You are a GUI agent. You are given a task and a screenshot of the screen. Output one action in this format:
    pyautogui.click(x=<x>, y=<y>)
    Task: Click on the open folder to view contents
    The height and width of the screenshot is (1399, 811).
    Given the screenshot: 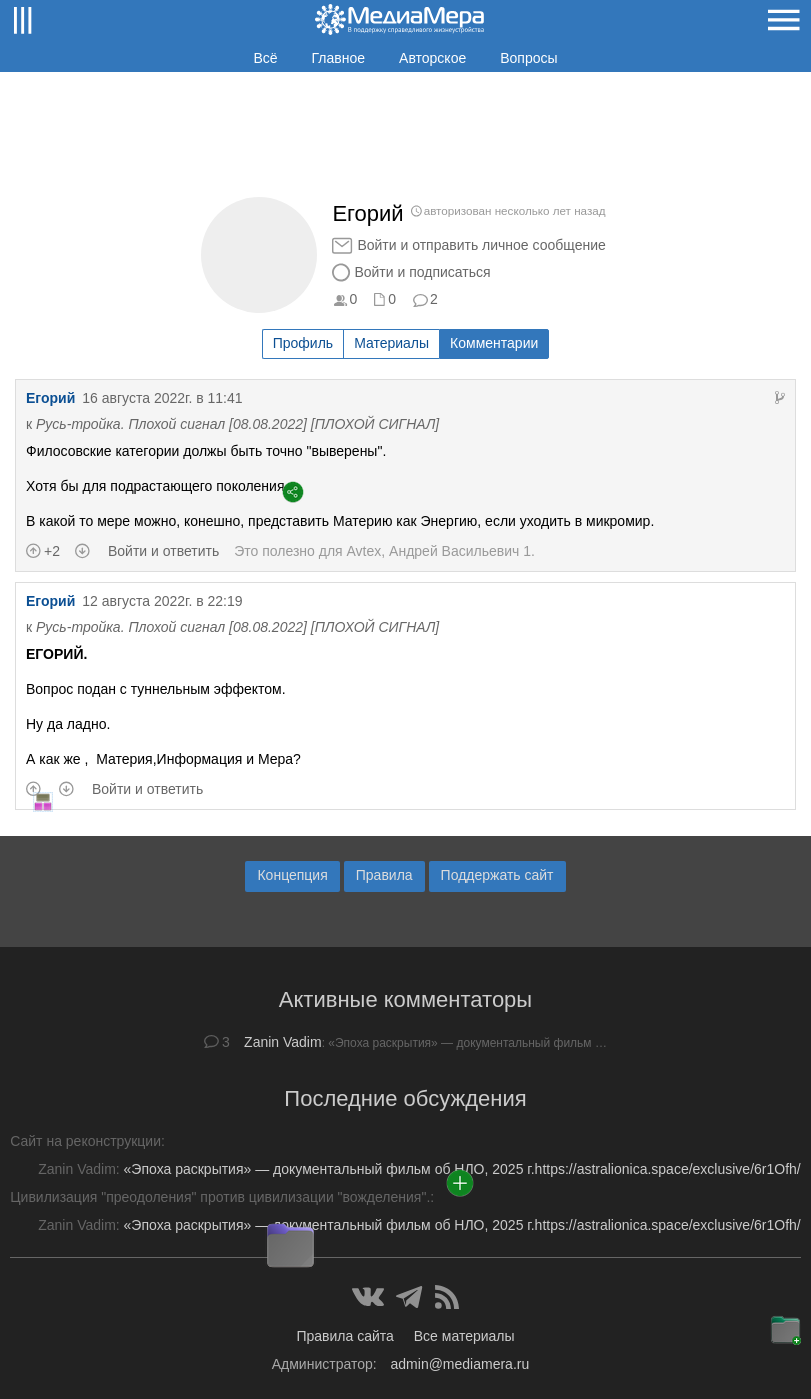 What is the action you would take?
    pyautogui.click(x=290, y=1245)
    